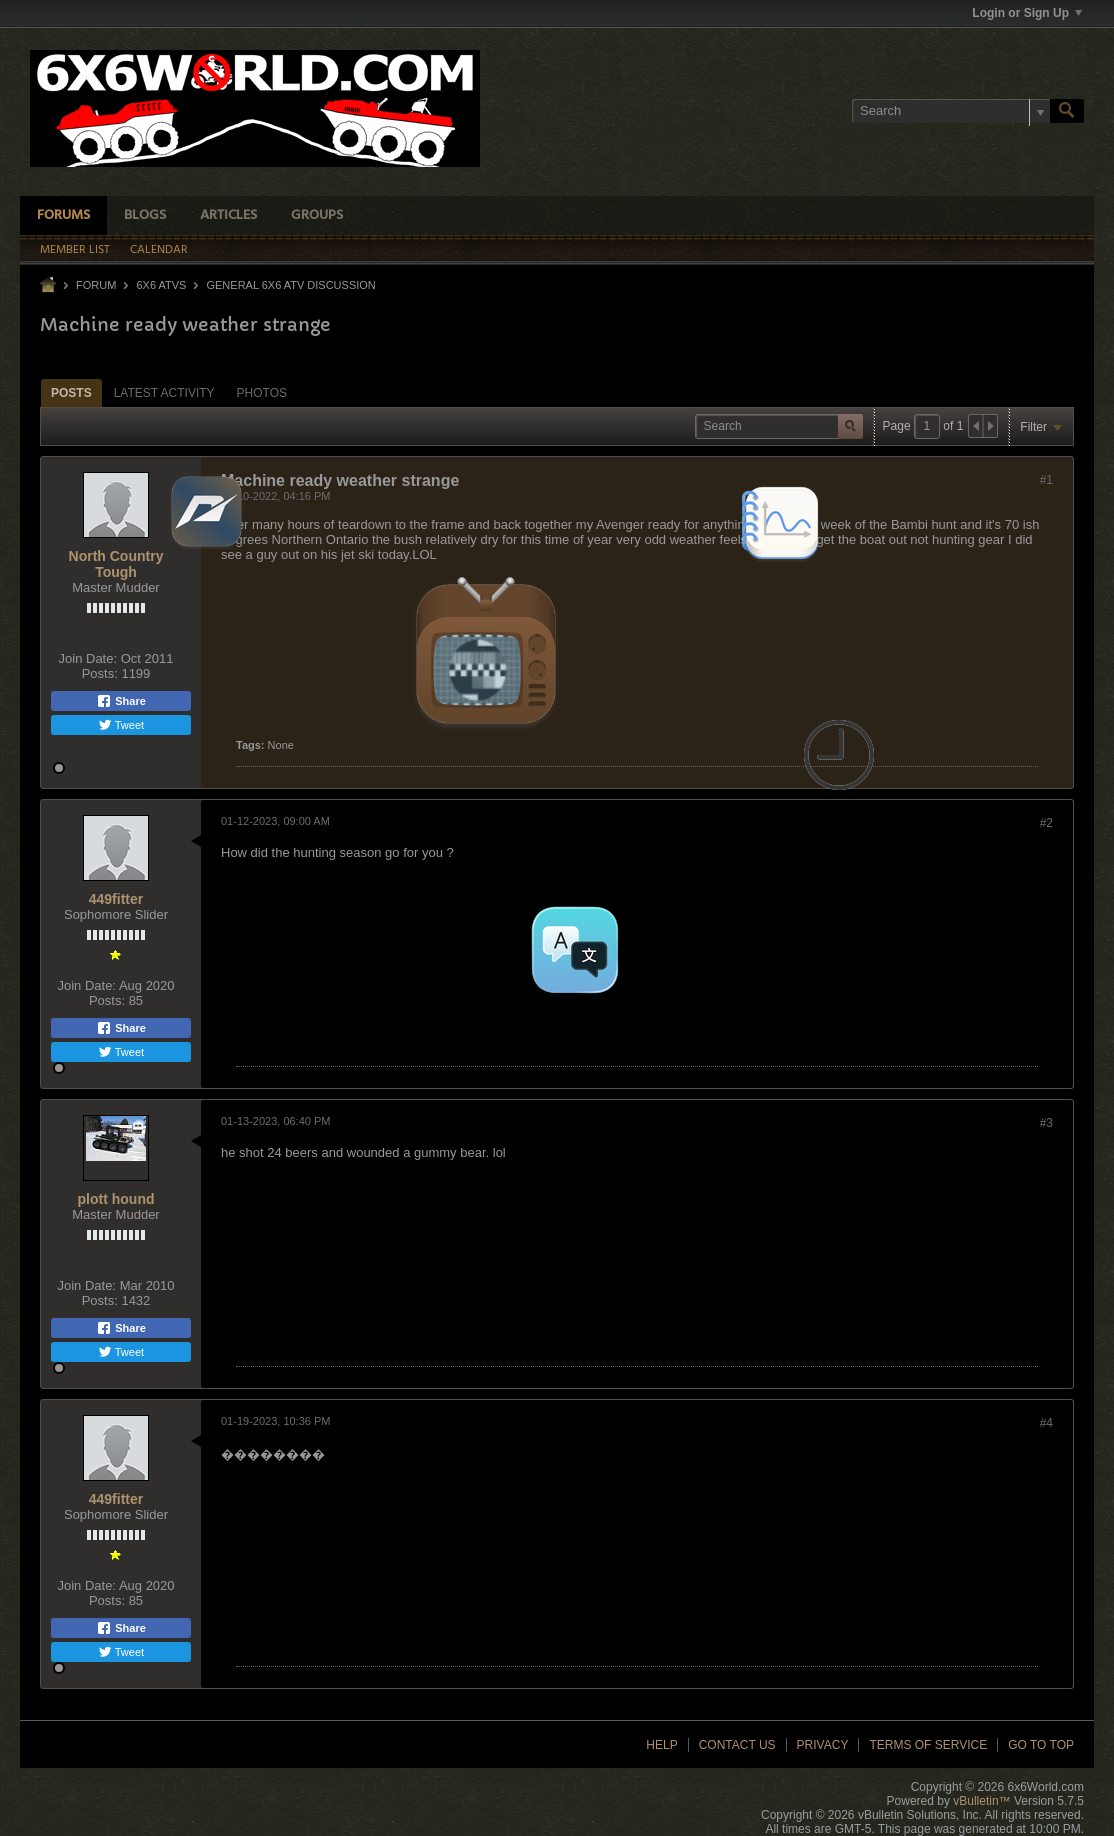 The width and height of the screenshot is (1114, 1836). Describe the element at coordinates (782, 523) in the screenshot. I see `open Graphs app for data visualization` at that location.